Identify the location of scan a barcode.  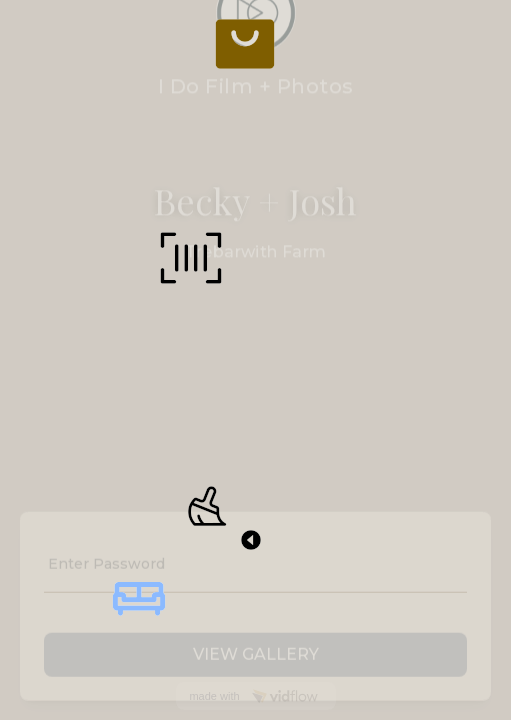
(191, 258).